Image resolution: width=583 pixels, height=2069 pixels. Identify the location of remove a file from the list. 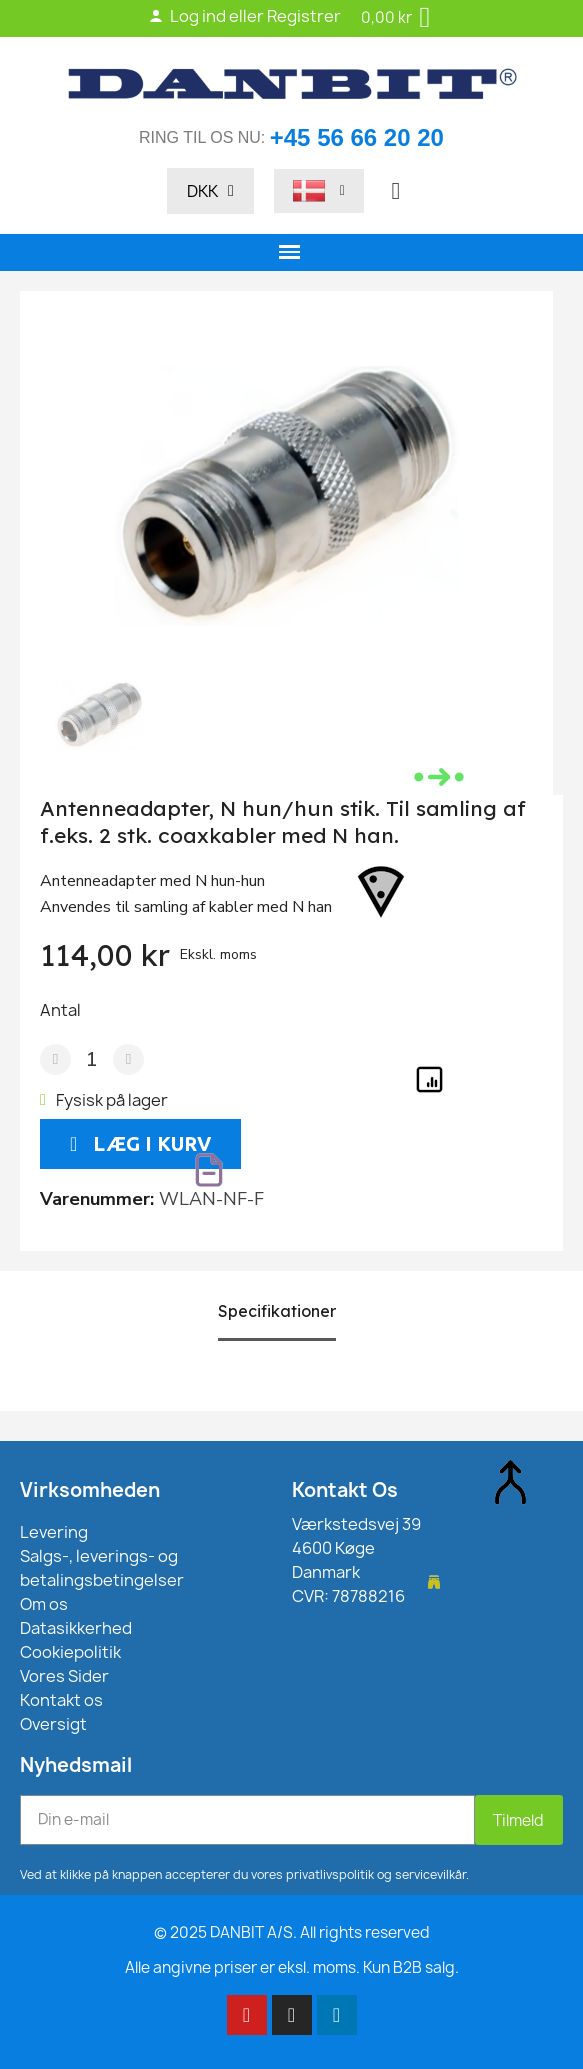
(209, 1170).